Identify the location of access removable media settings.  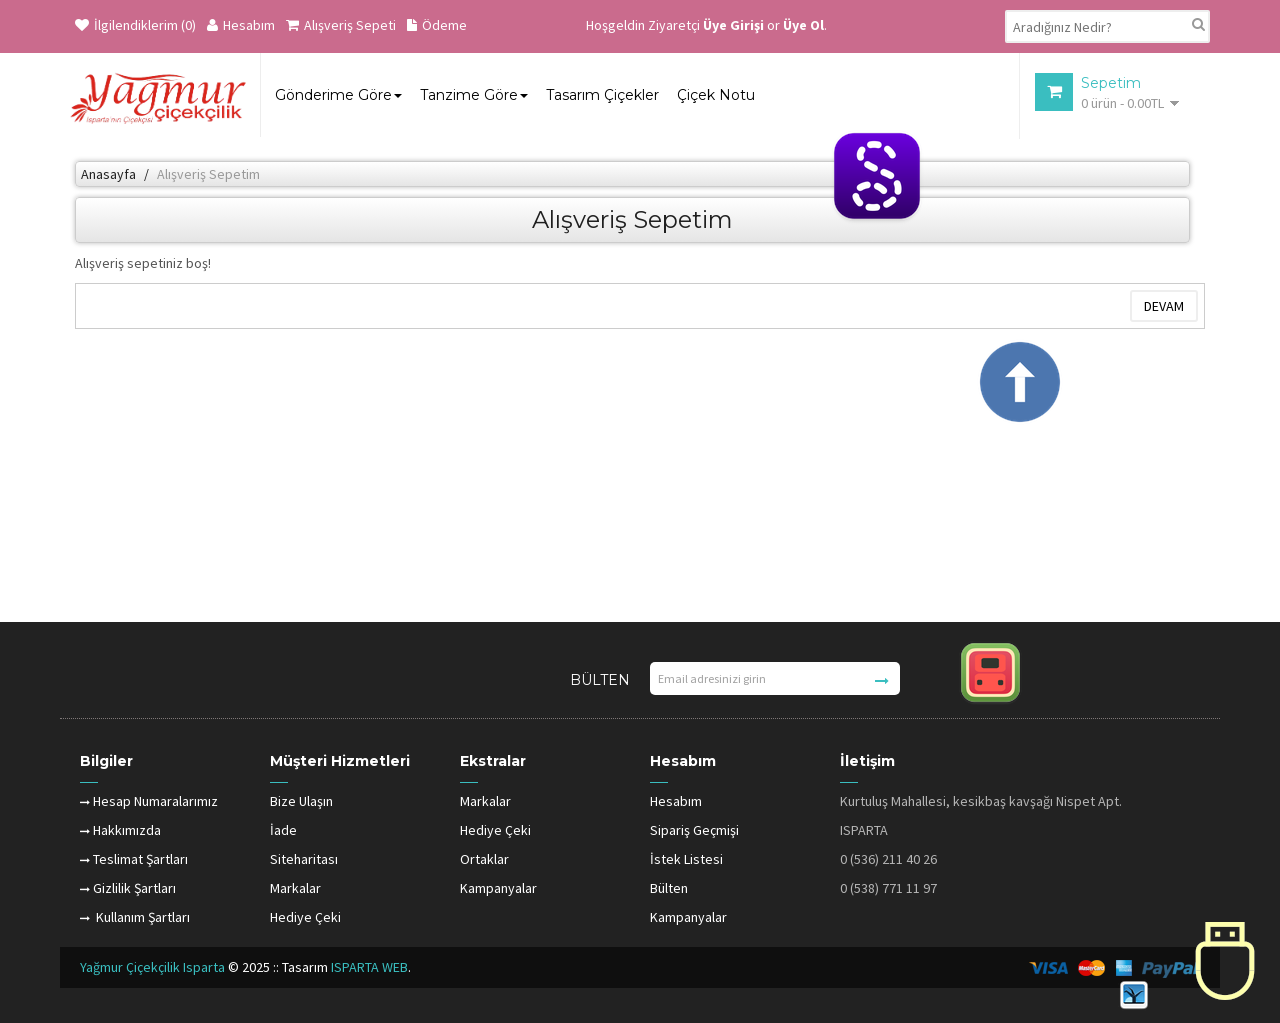
(1225, 961).